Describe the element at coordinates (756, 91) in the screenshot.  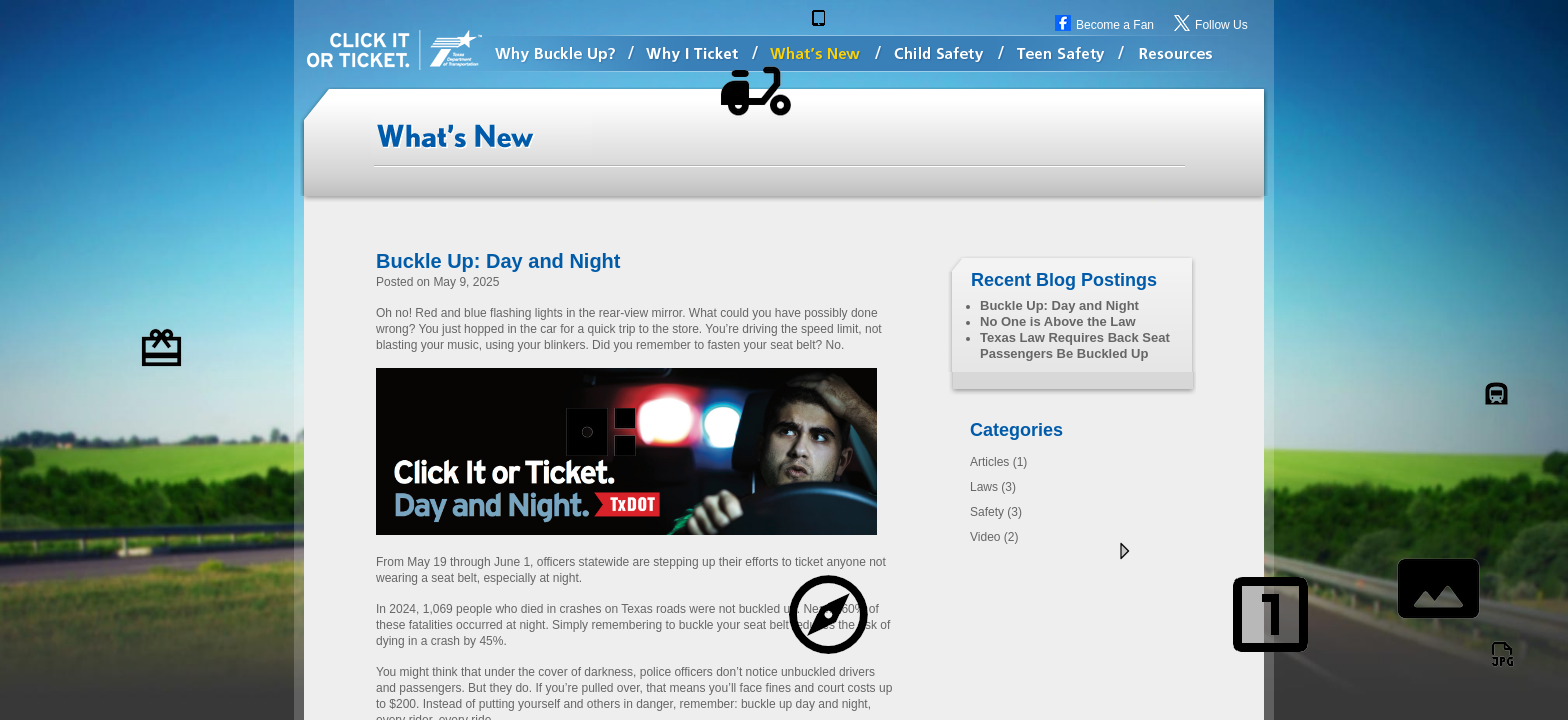
I see `select moped or scooter delivery option` at that location.